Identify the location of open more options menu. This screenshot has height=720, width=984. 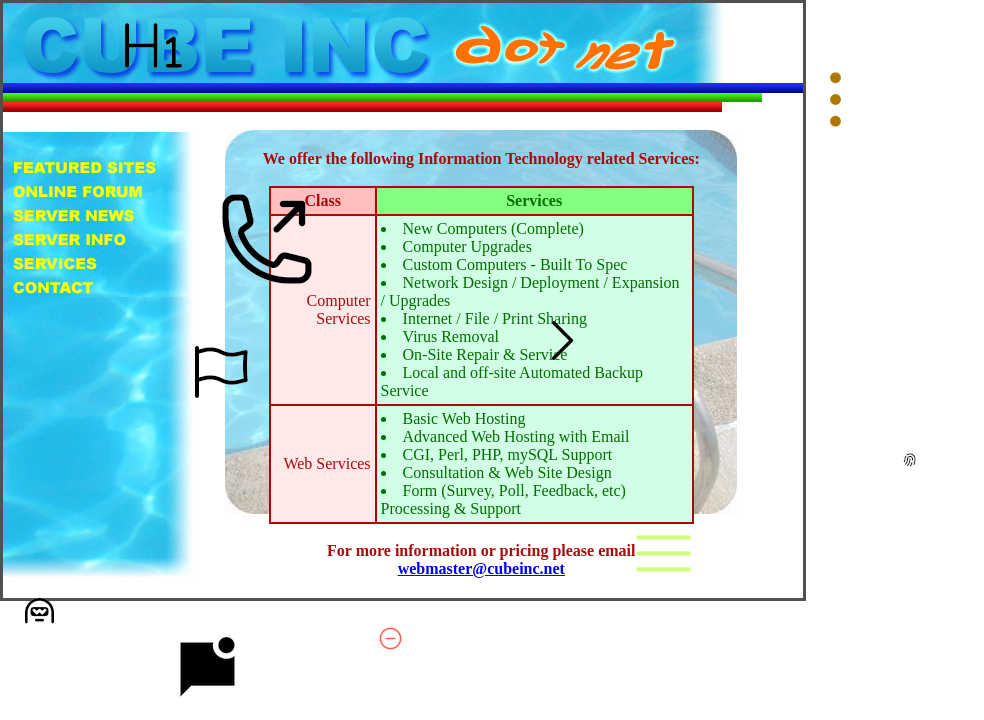
(835, 99).